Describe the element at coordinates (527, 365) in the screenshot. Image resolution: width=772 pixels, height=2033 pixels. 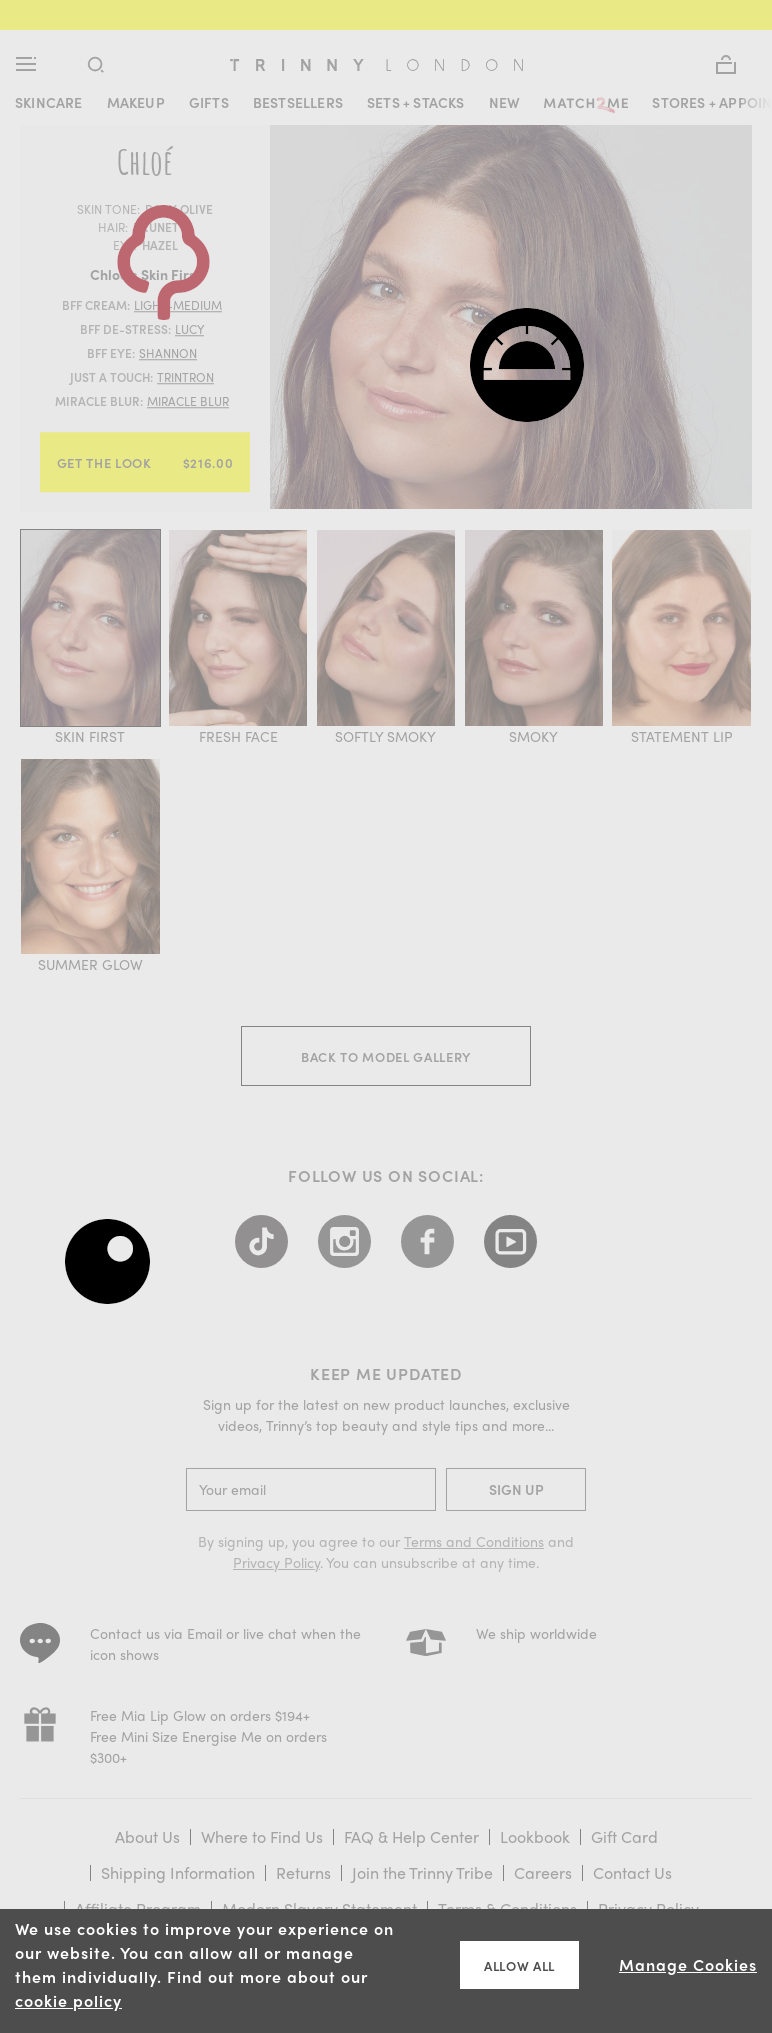
I see `protractor end-to-end testing framework logo` at that location.